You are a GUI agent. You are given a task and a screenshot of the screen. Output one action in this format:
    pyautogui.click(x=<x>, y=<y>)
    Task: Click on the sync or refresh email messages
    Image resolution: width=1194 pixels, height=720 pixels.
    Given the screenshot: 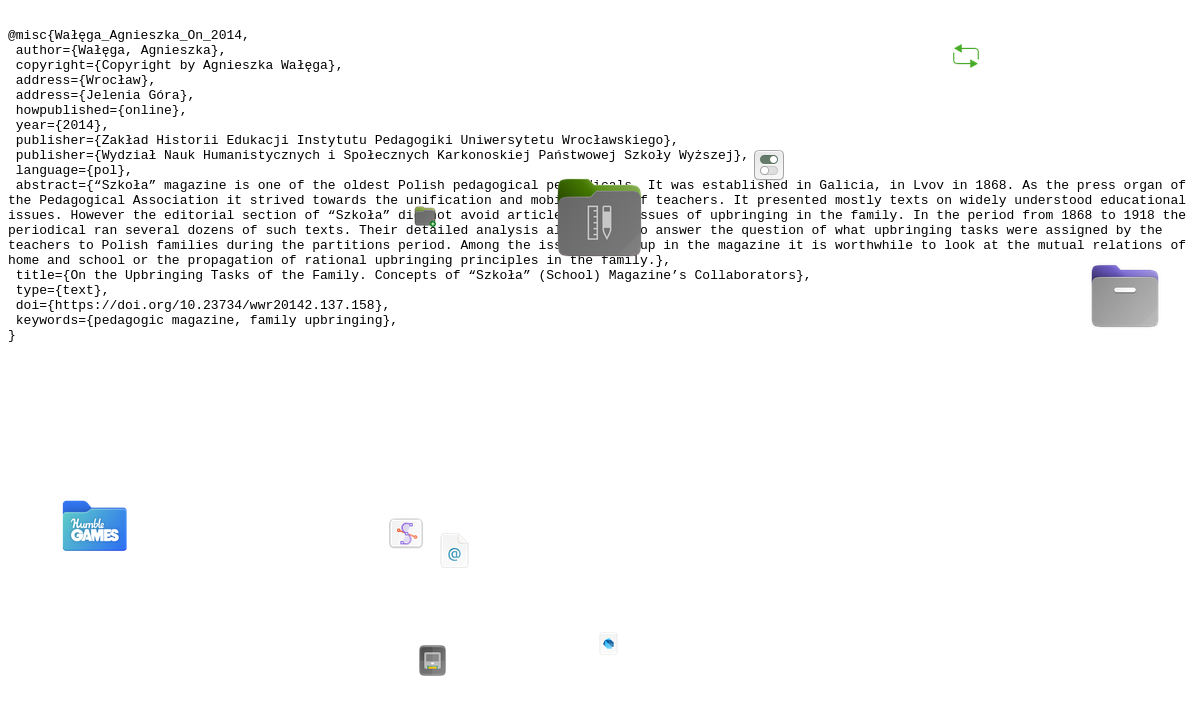 What is the action you would take?
    pyautogui.click(x=966, y=56)
    